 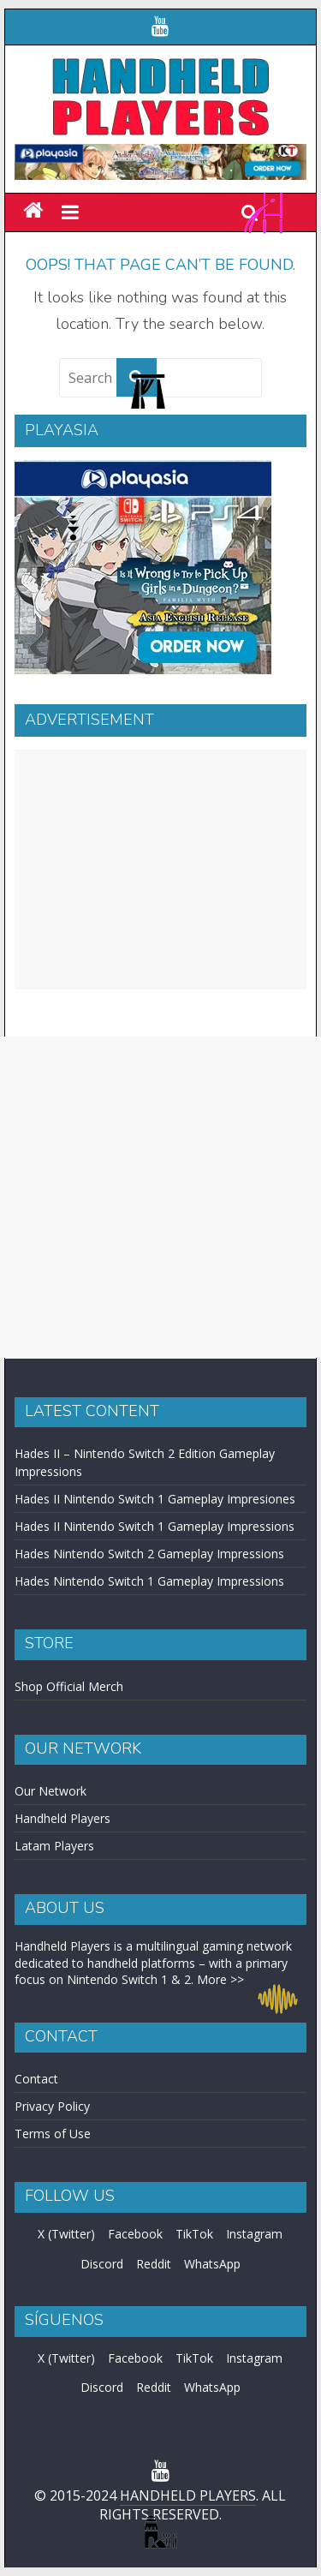 What do you see at coordinates (73, 528) in the screenshot?
I see `pounce or quick attack action in a game` at bounding box center [73, 528].